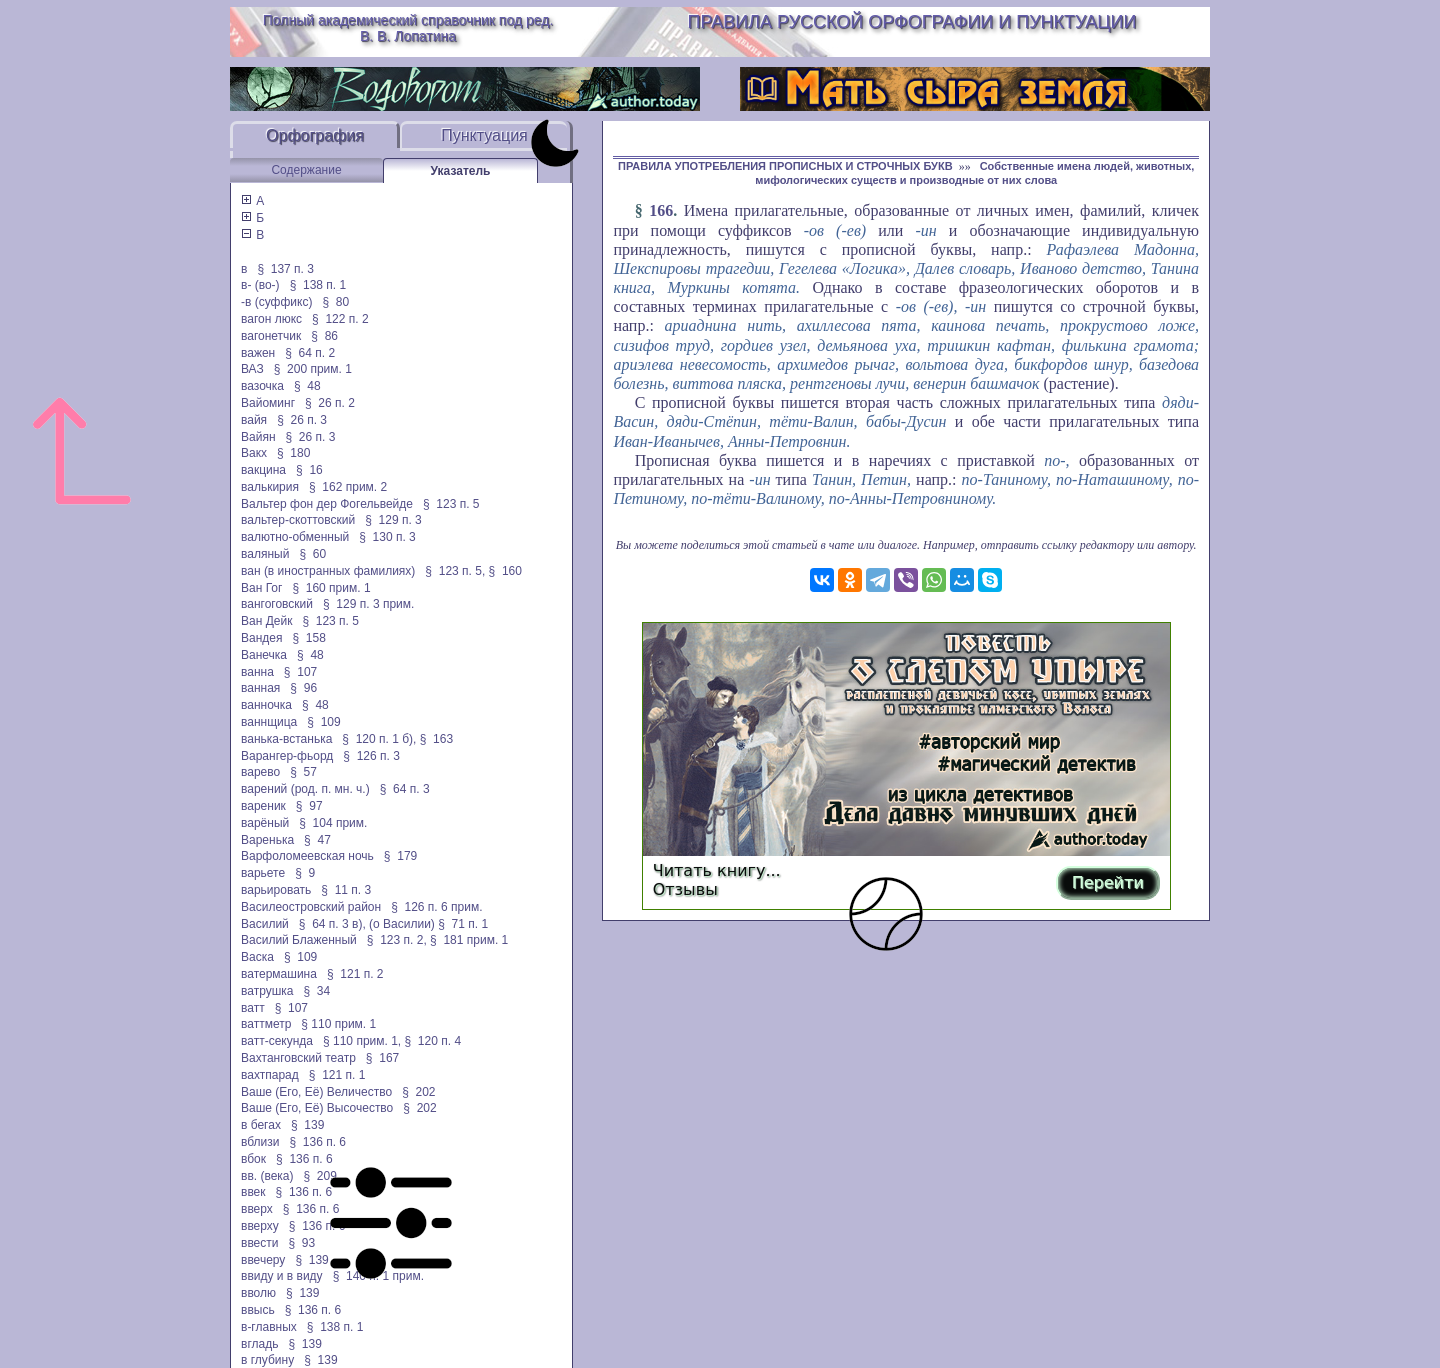 The width and height of the screenshot is (1440, 1368). Describe the element at coordinates (886, 914) in the screenshot. I see `access tennis or sports-related features` at that location.